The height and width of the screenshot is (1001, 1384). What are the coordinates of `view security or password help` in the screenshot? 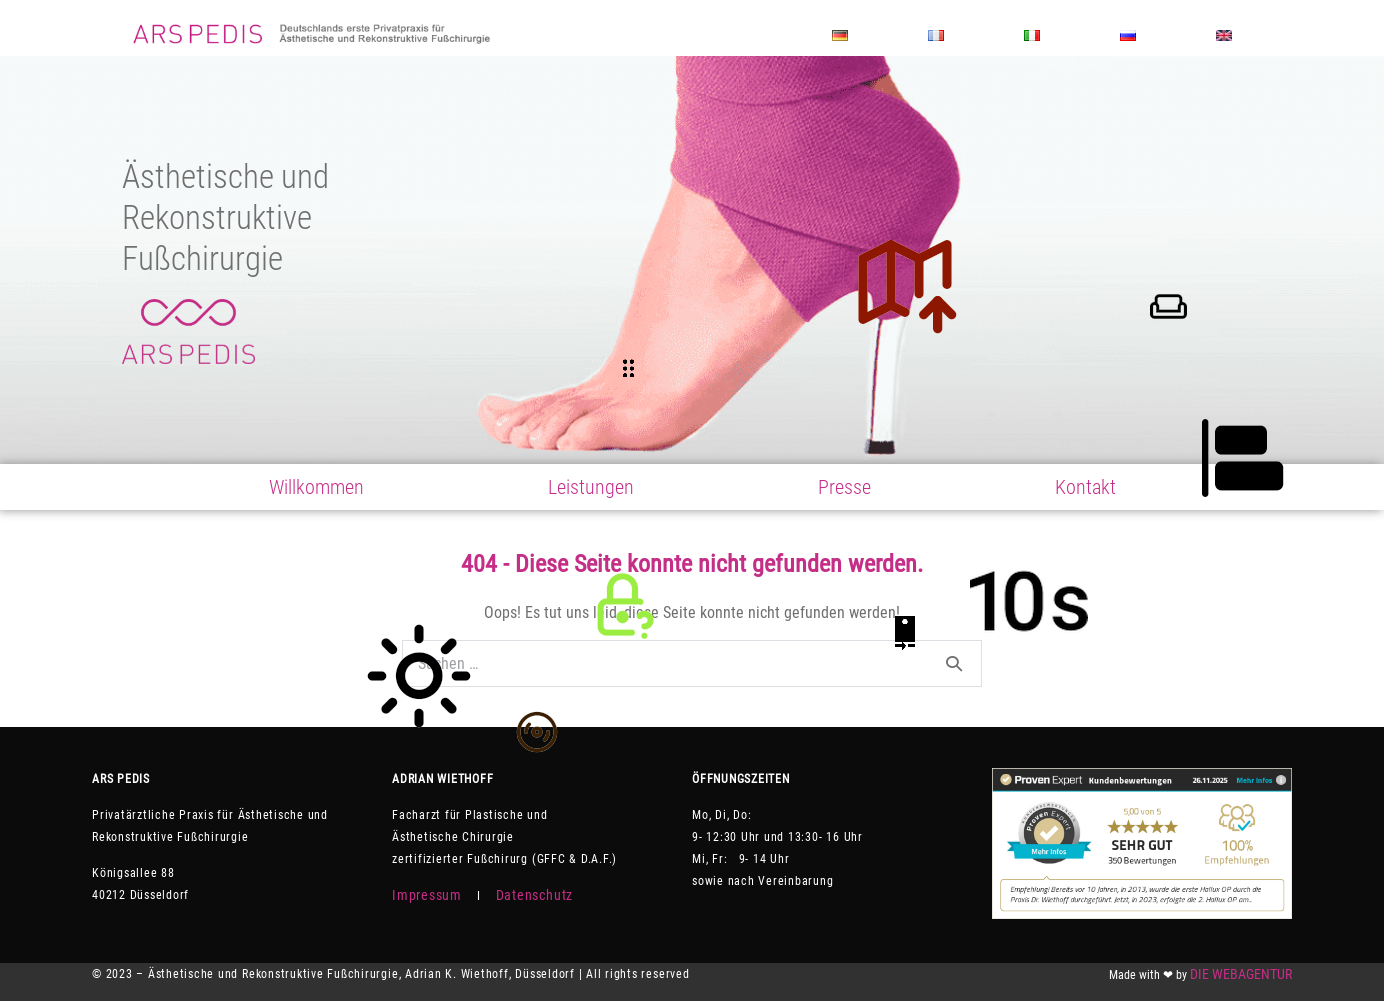 It's located at (622, 604).